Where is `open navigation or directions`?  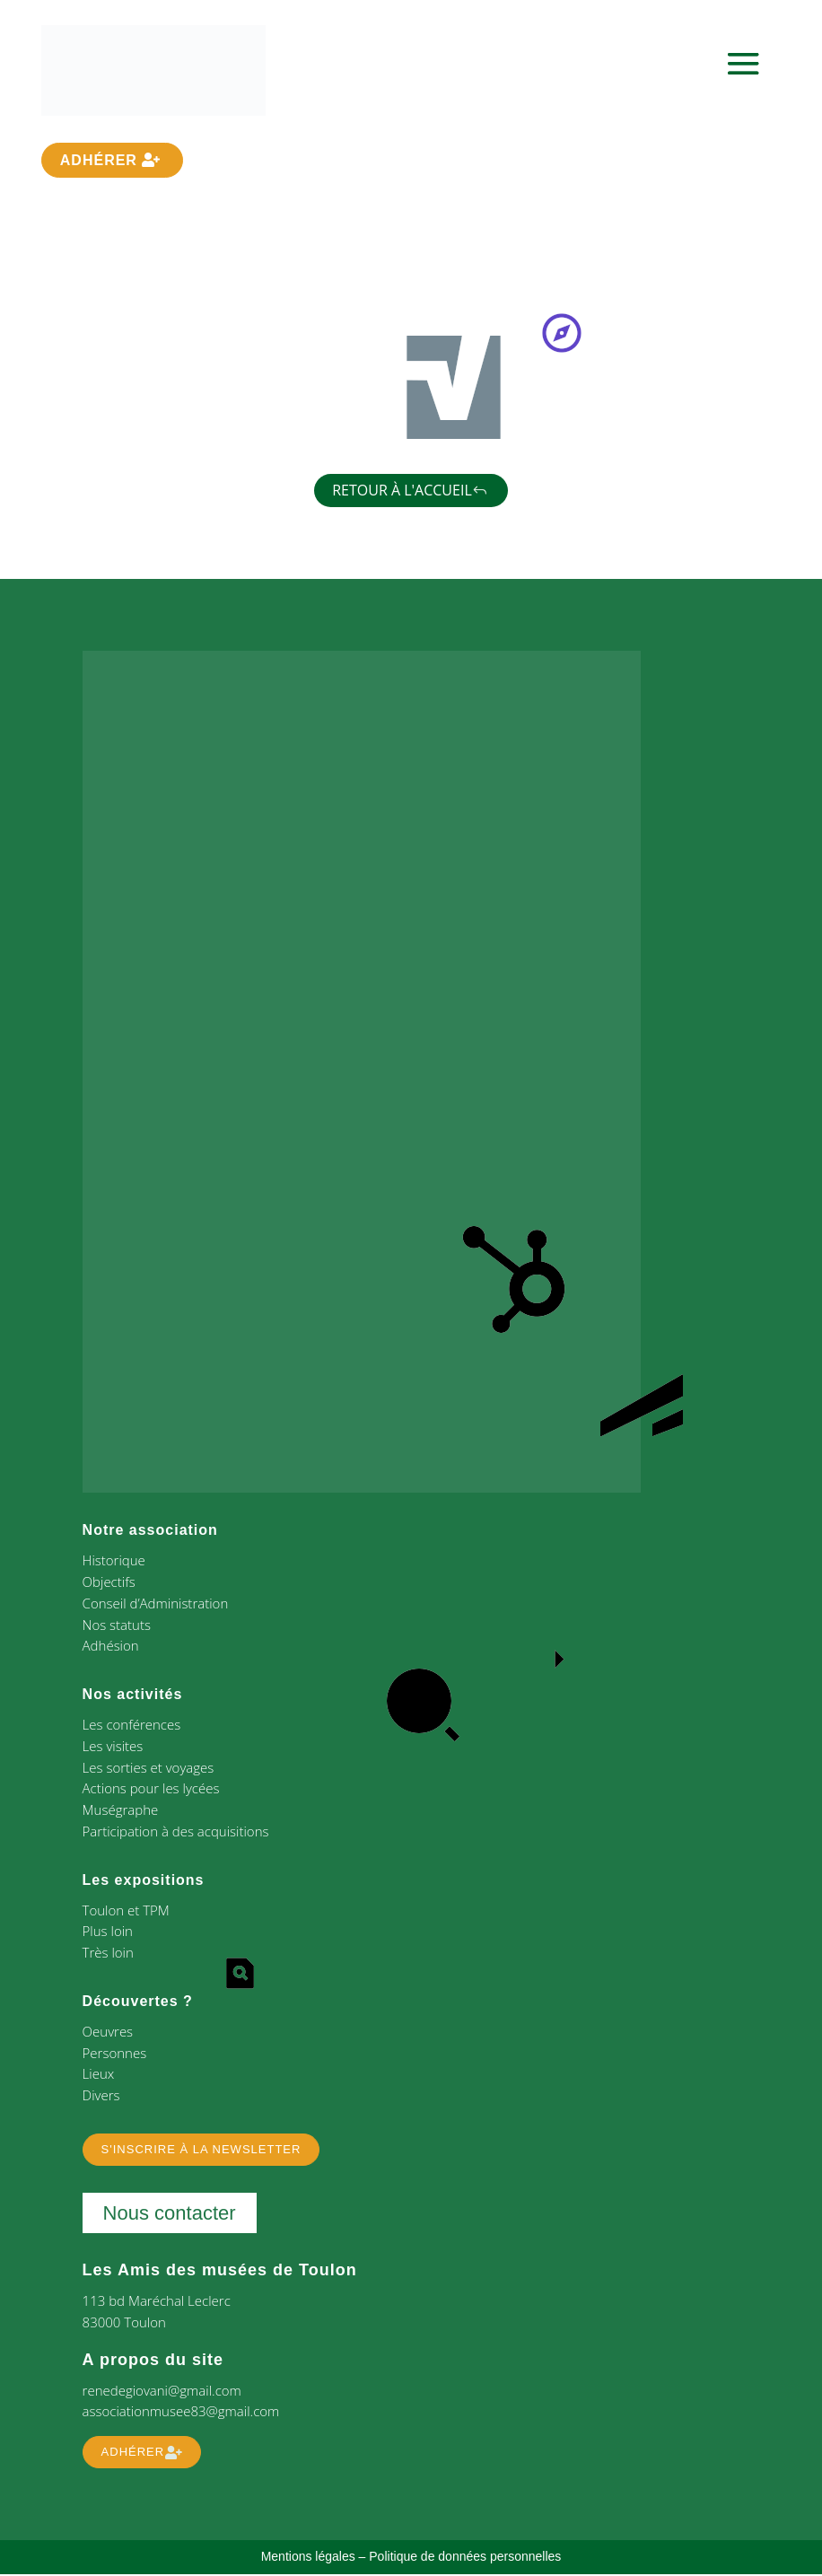 open navigation or directions is located at coordinates (562, 333).